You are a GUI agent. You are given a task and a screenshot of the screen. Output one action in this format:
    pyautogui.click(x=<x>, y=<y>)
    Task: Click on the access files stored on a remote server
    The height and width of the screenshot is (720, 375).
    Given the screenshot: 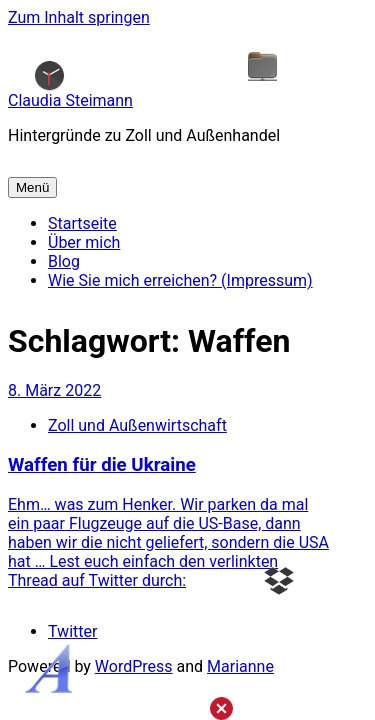 What is the action you would take?
    pyautogui.click(x=262, y=66)
    